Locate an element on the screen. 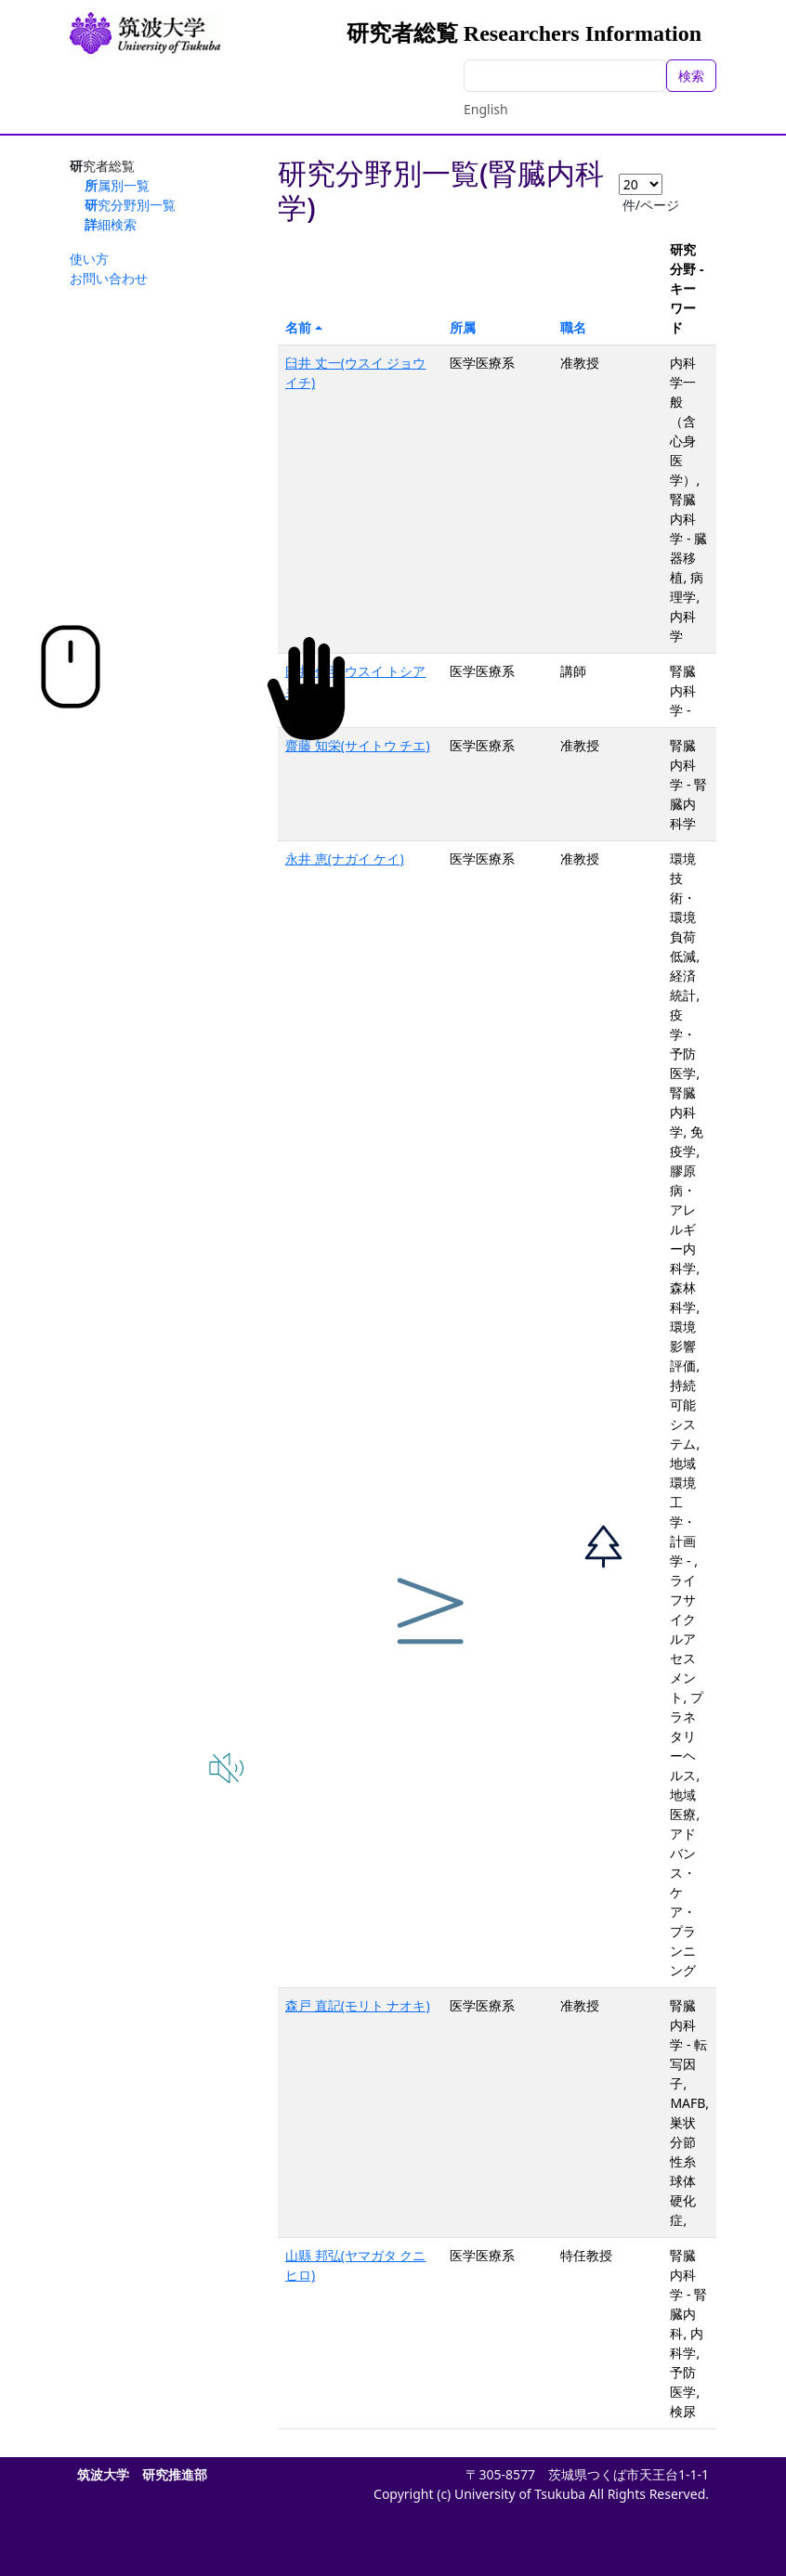  indicates parks or nature areas on a map is located at coordinates (603, 1546).